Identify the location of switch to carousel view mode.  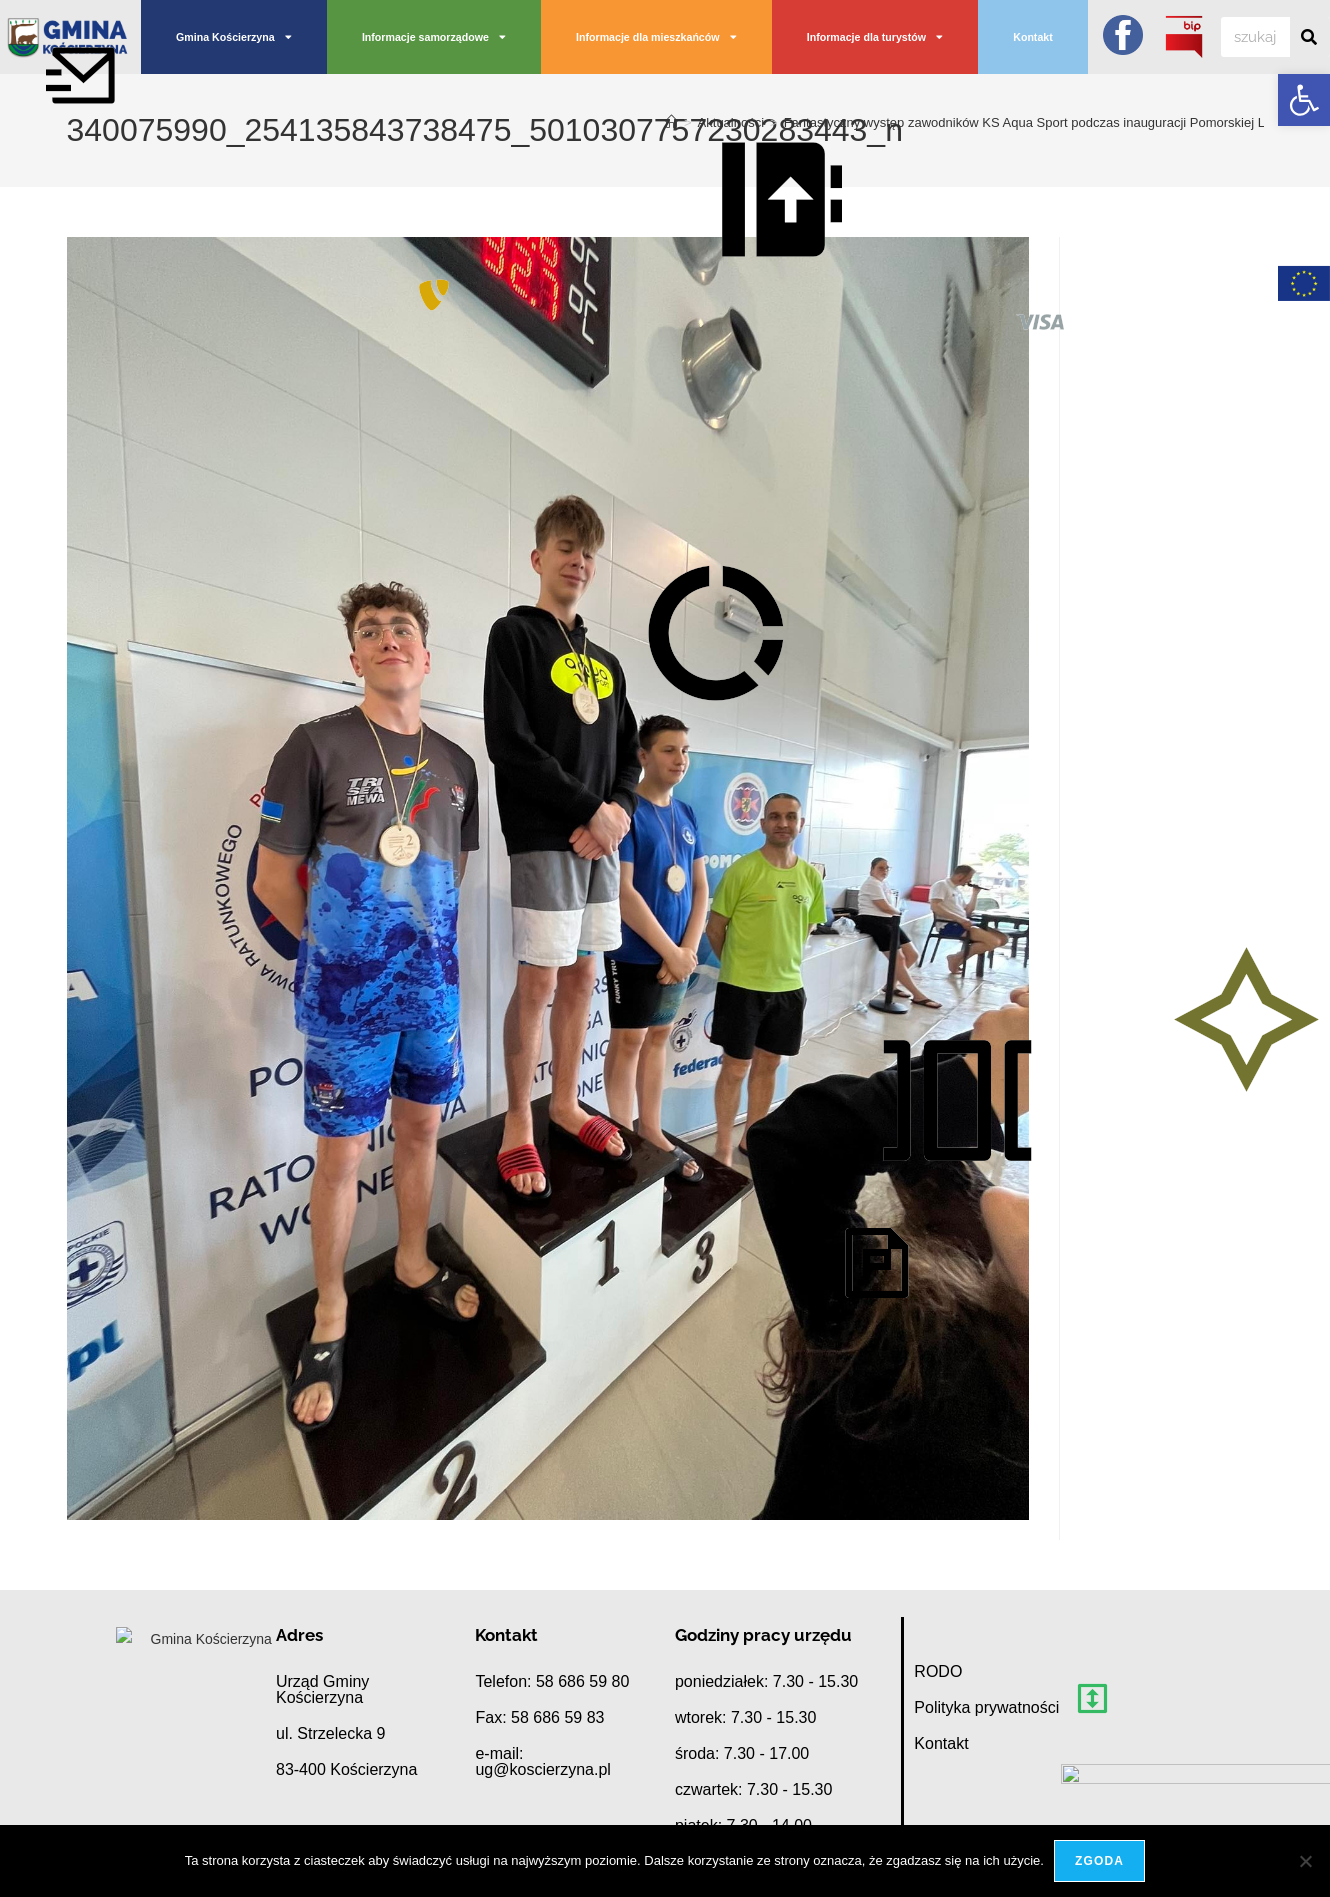
(957, 1100).